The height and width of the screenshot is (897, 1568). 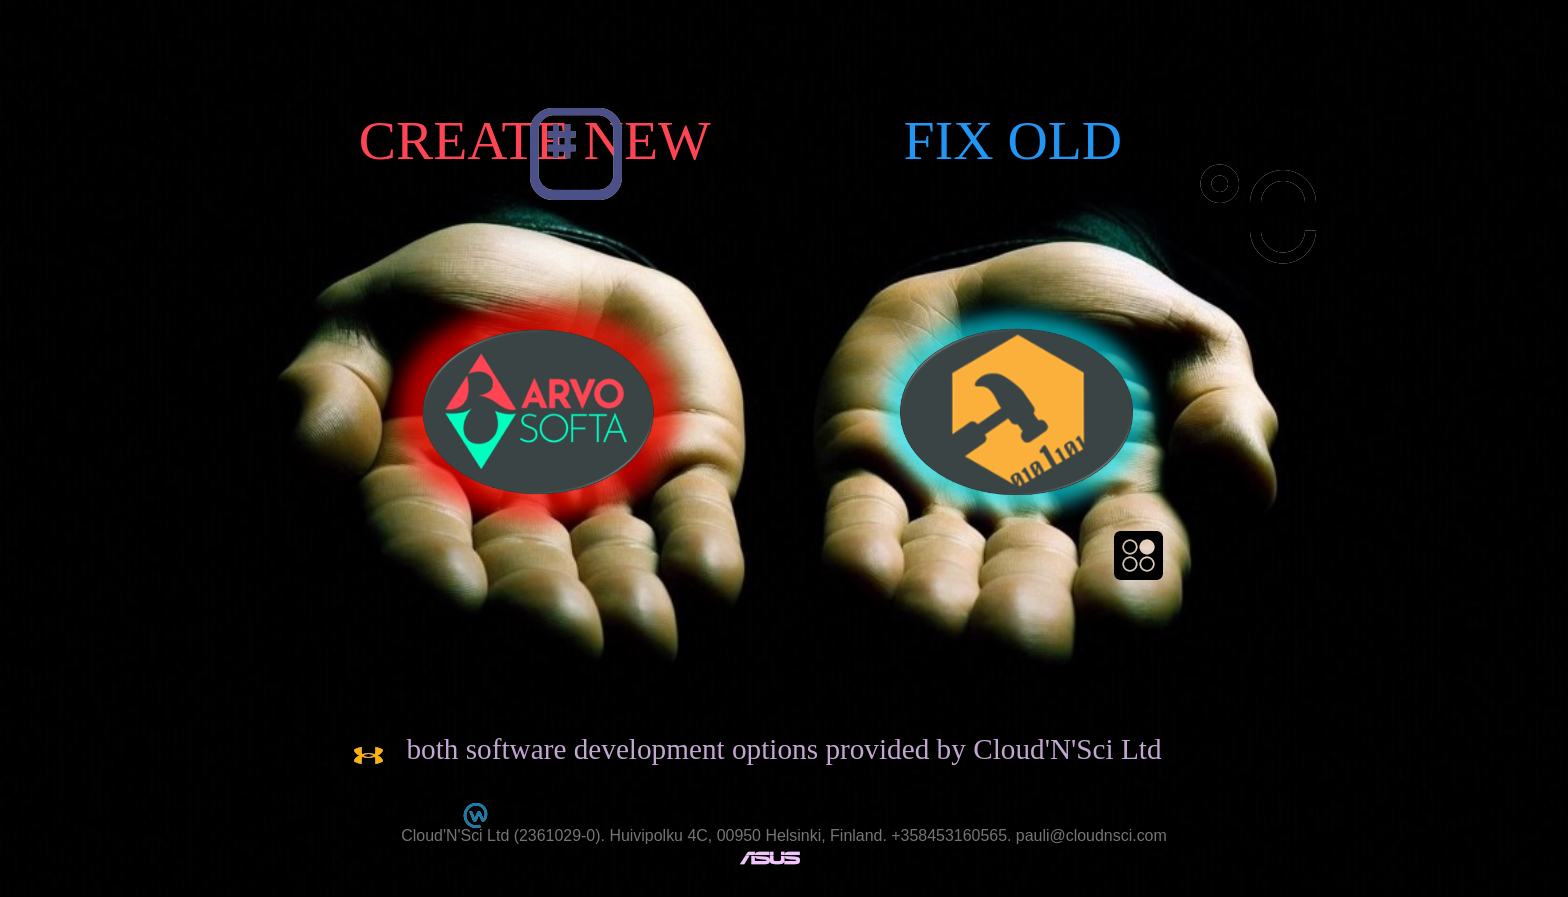 I want to click on under armour brand logo, so click(x=368, y=755).